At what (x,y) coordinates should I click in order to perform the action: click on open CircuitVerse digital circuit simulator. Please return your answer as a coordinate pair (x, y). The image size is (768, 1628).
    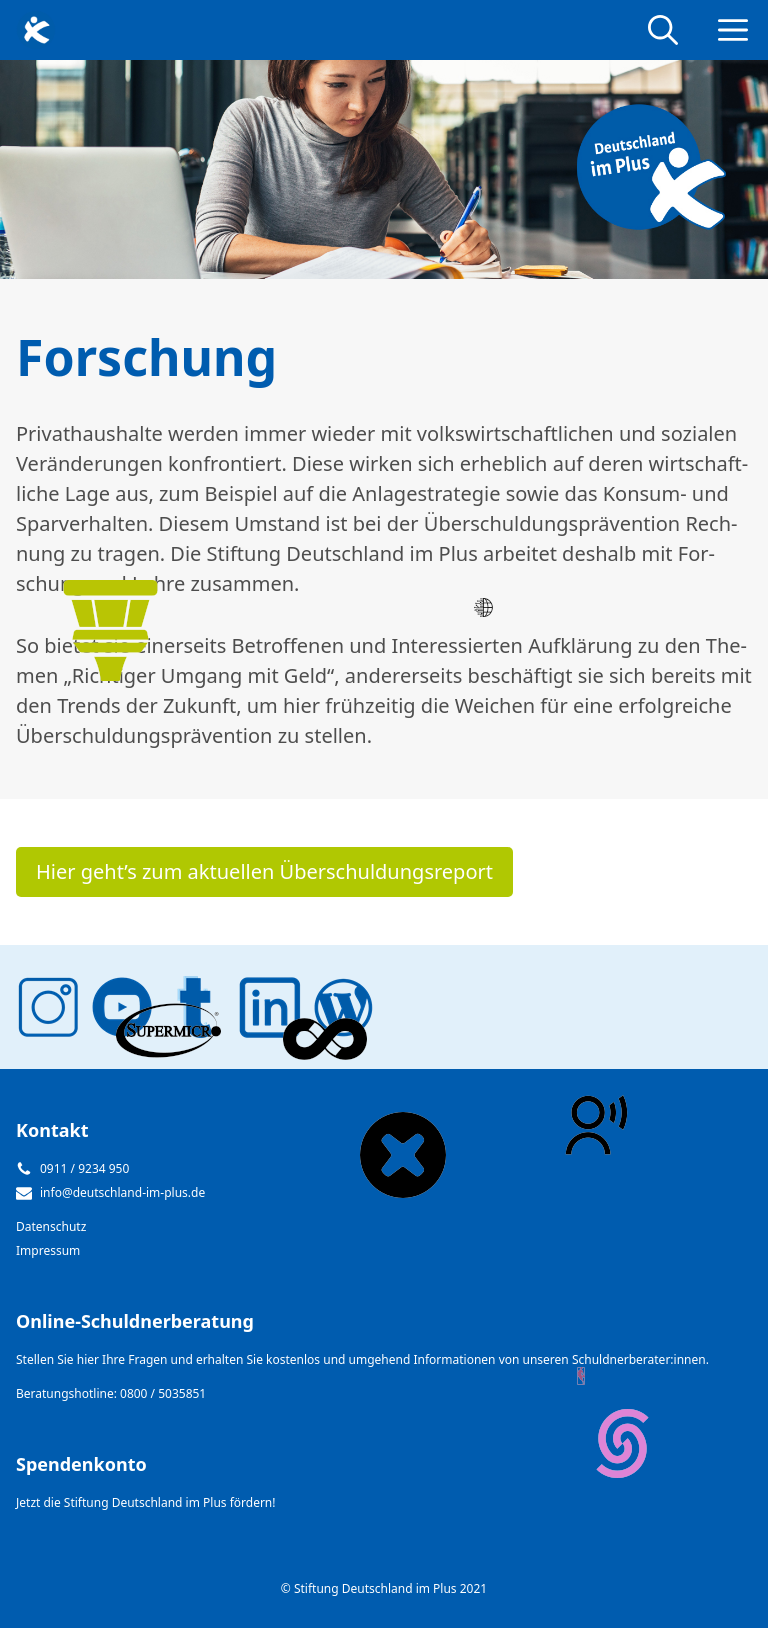
    Looking at the image, I should click on (483, 607).